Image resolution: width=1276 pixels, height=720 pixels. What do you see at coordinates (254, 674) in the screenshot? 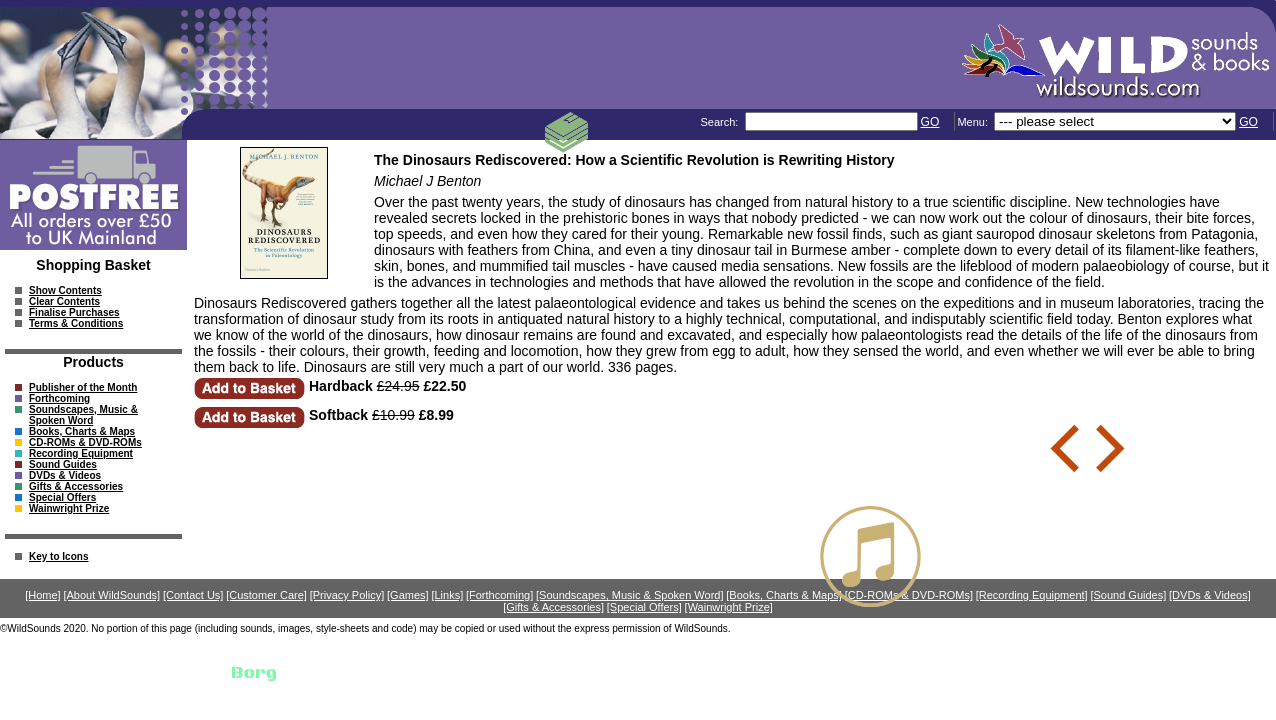
I see `open borgbackup application` at bounding box center [254, 674].